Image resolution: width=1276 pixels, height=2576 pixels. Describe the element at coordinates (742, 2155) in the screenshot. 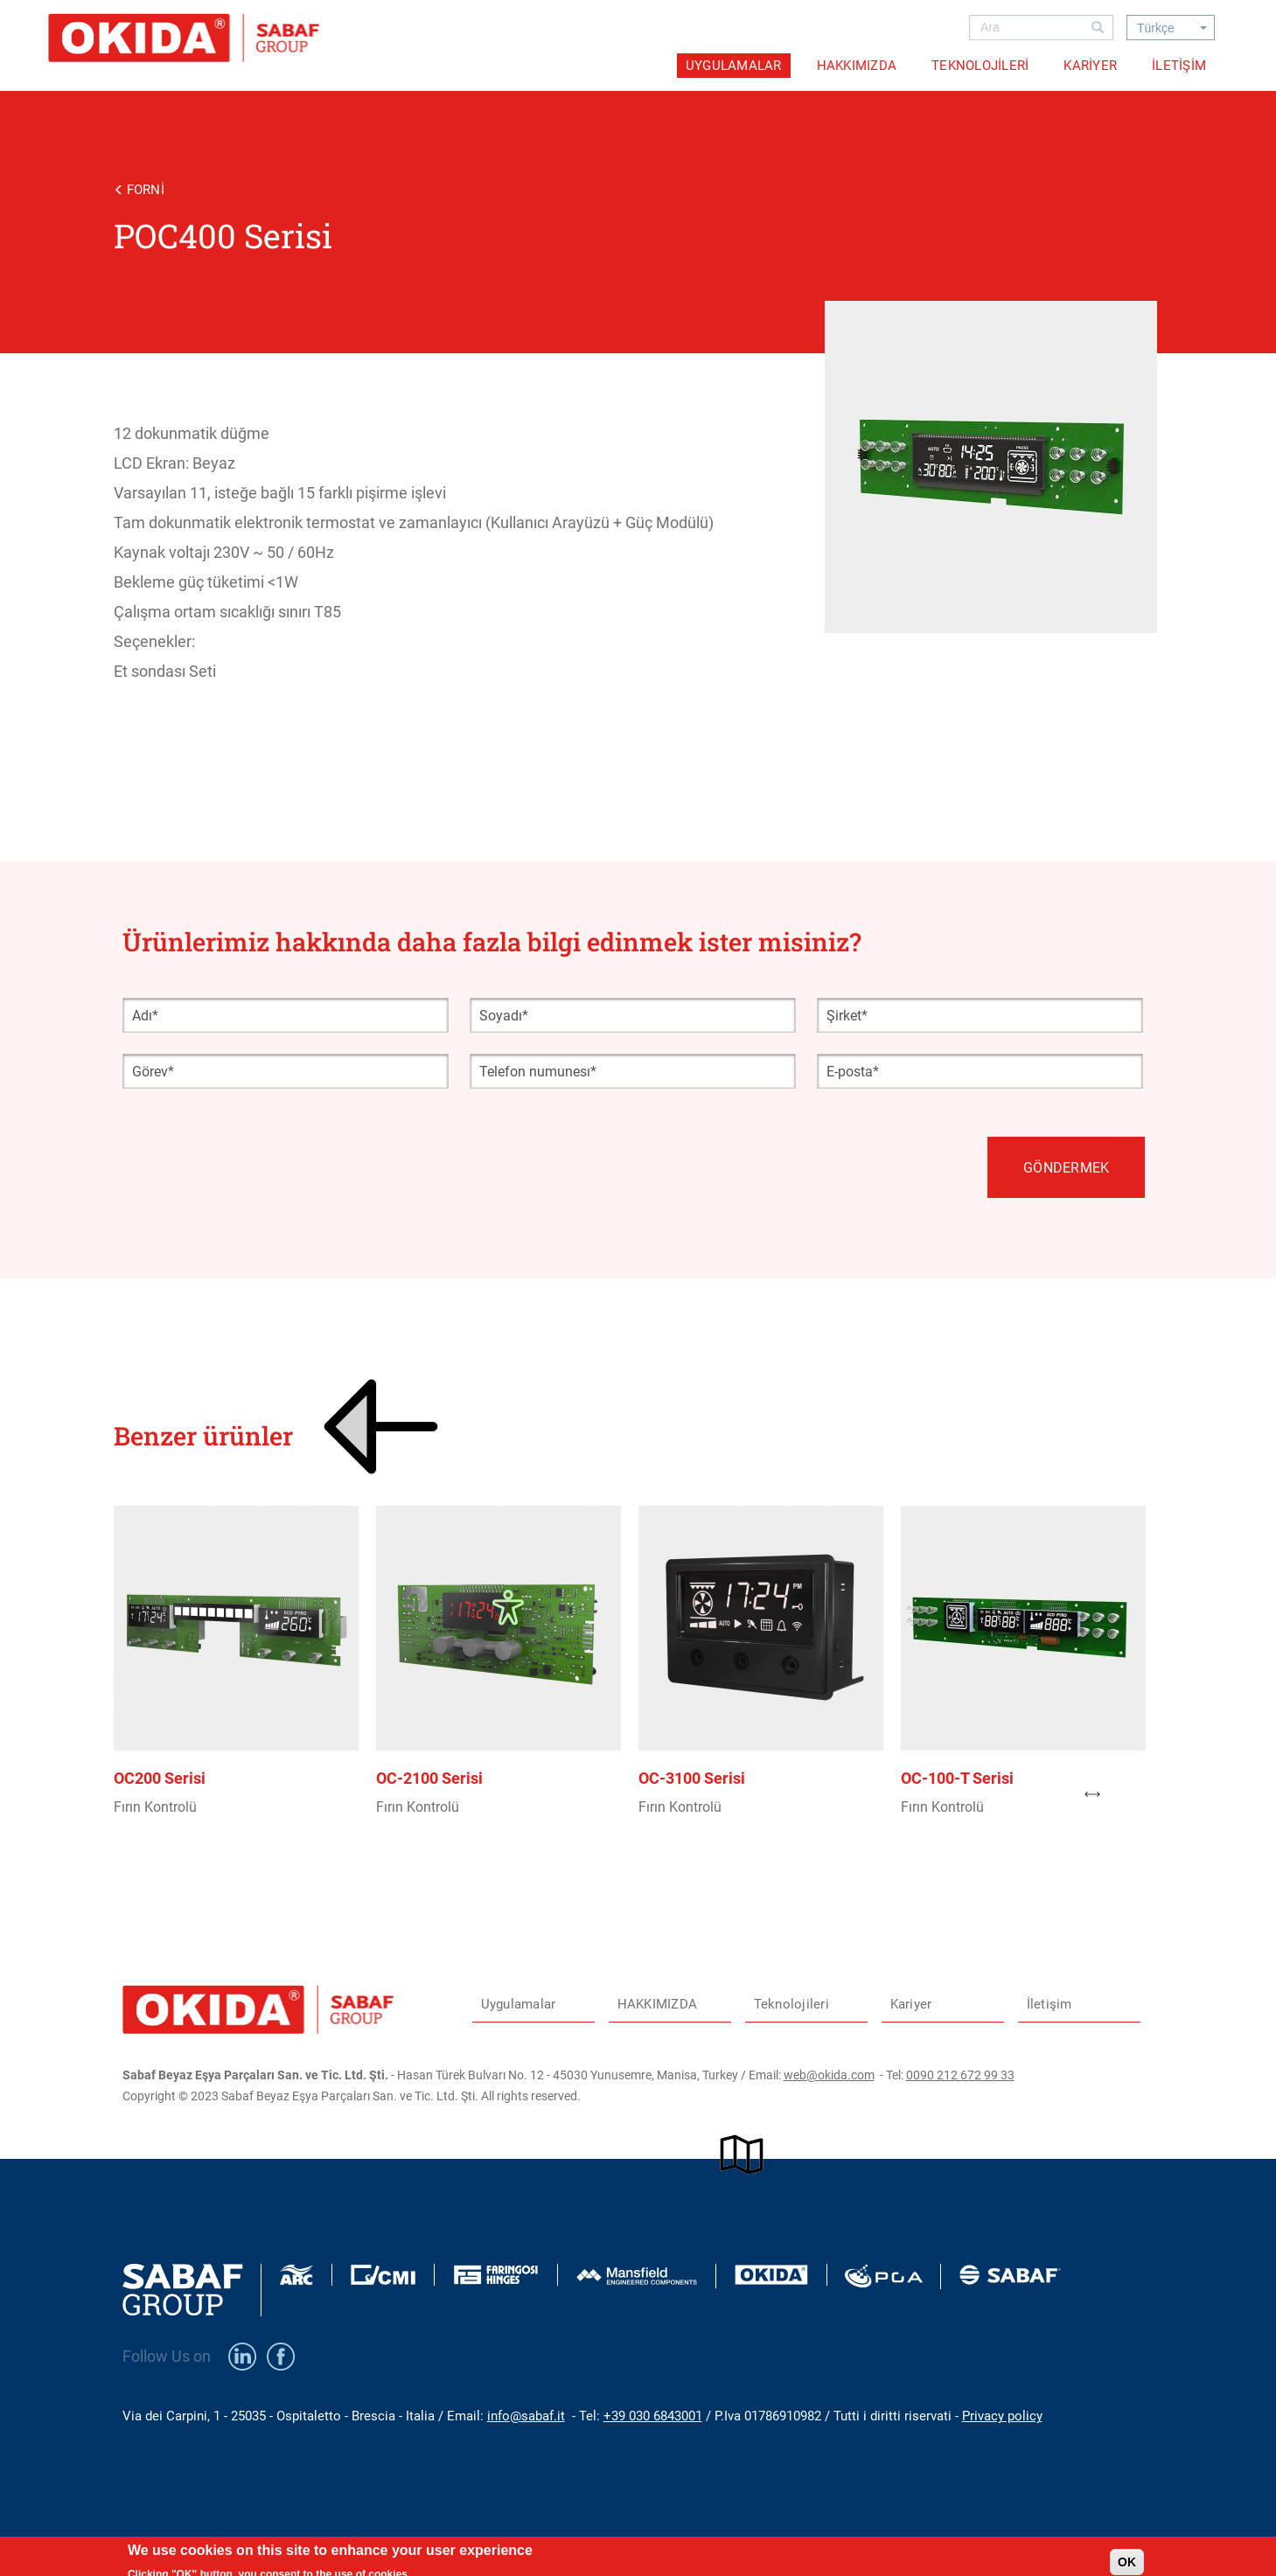

I see `open map view` at that location.